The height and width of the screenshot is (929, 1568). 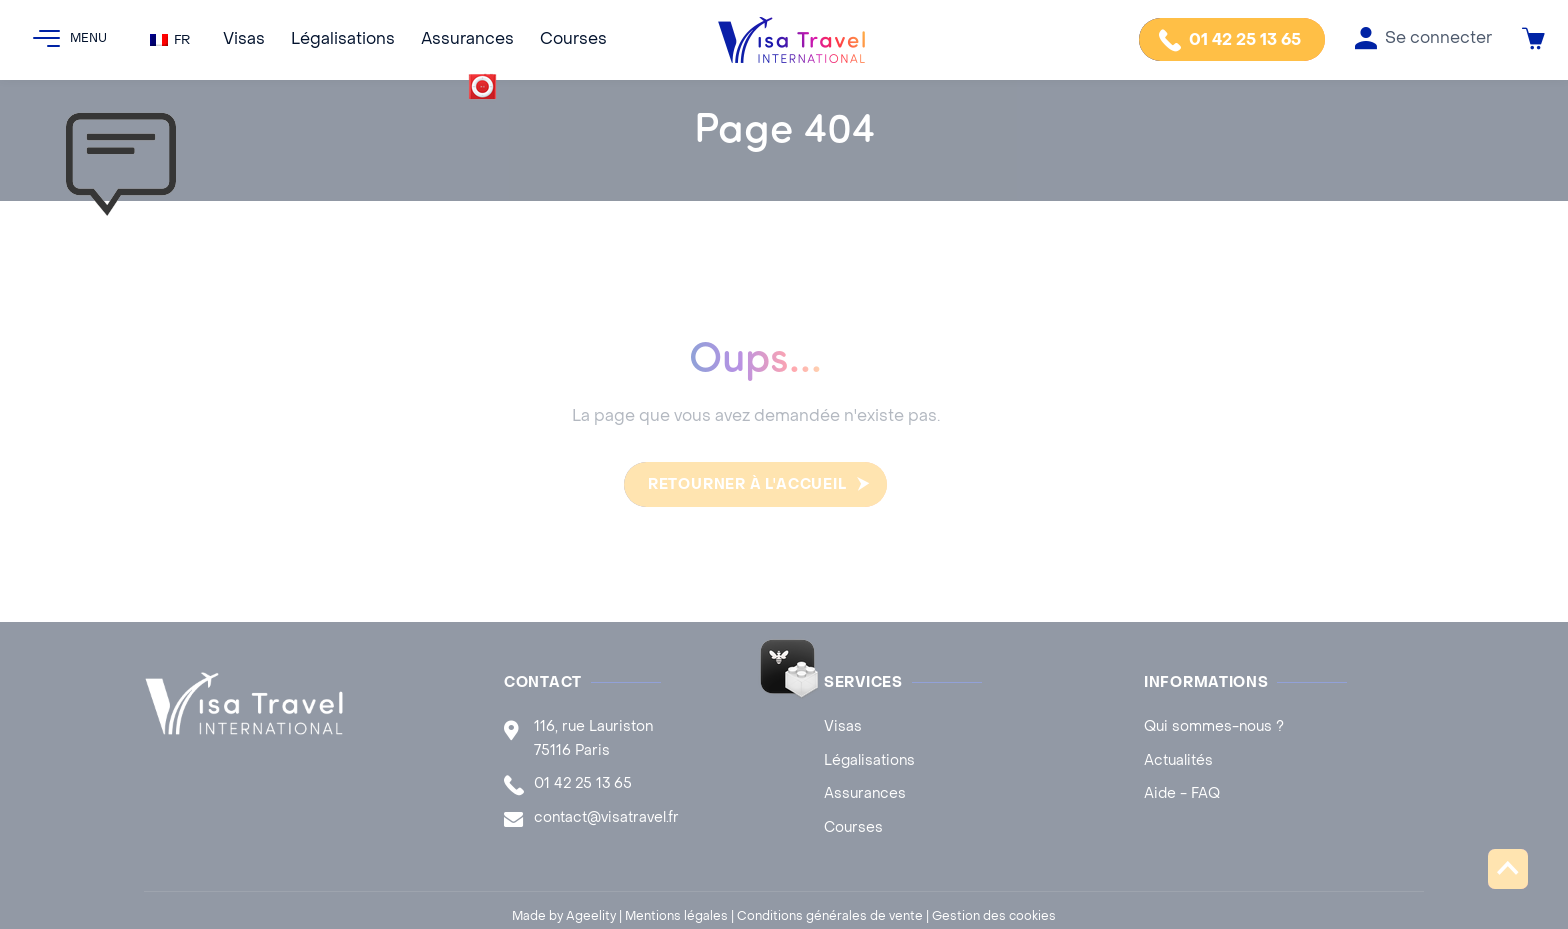 What do you see at coordinates (787, 666) in the screenshot?
I see `open kandji extension manager` at bounding box center [787, 666].